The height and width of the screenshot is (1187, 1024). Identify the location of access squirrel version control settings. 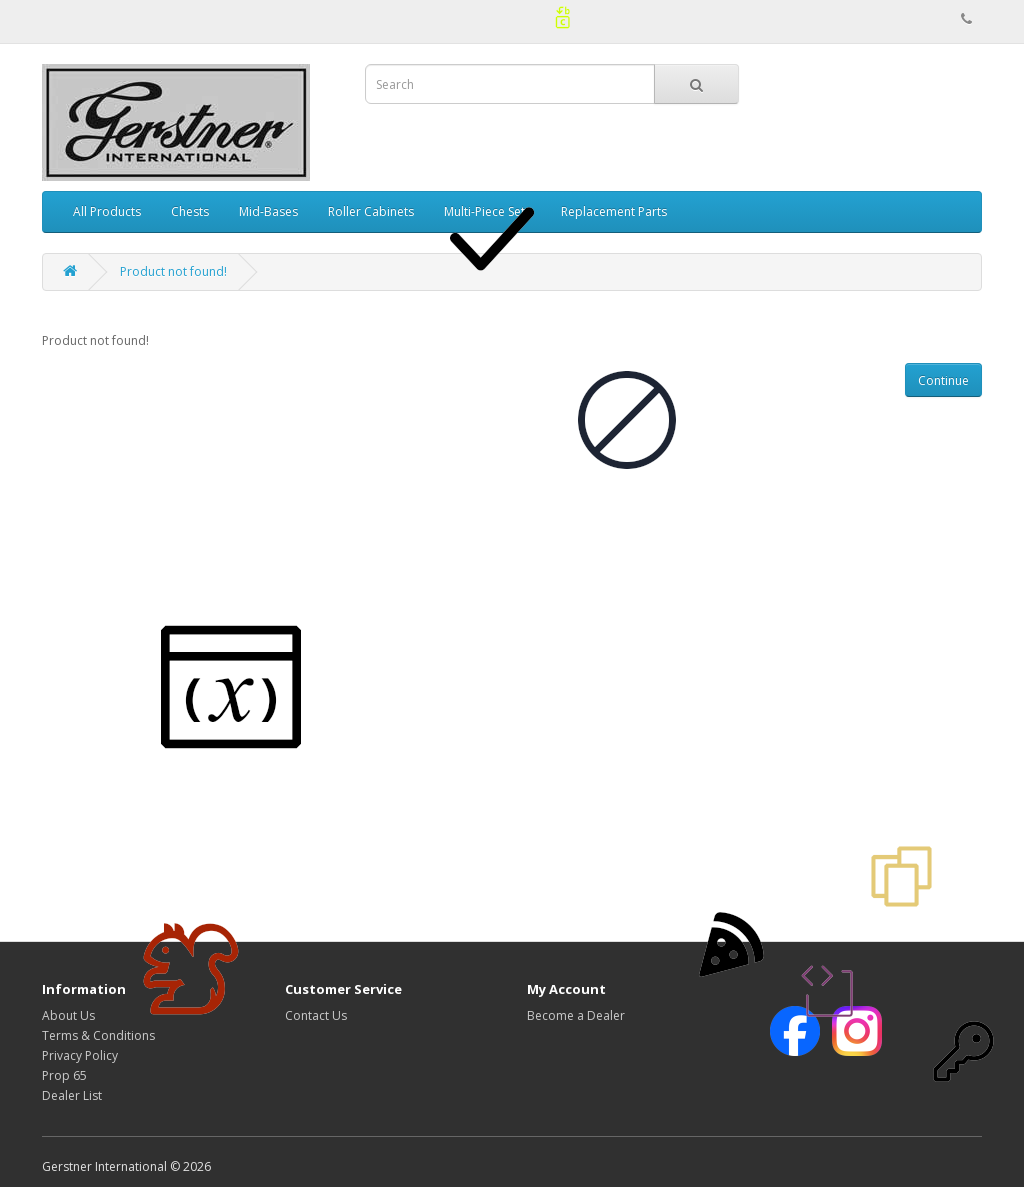
(191, 967).